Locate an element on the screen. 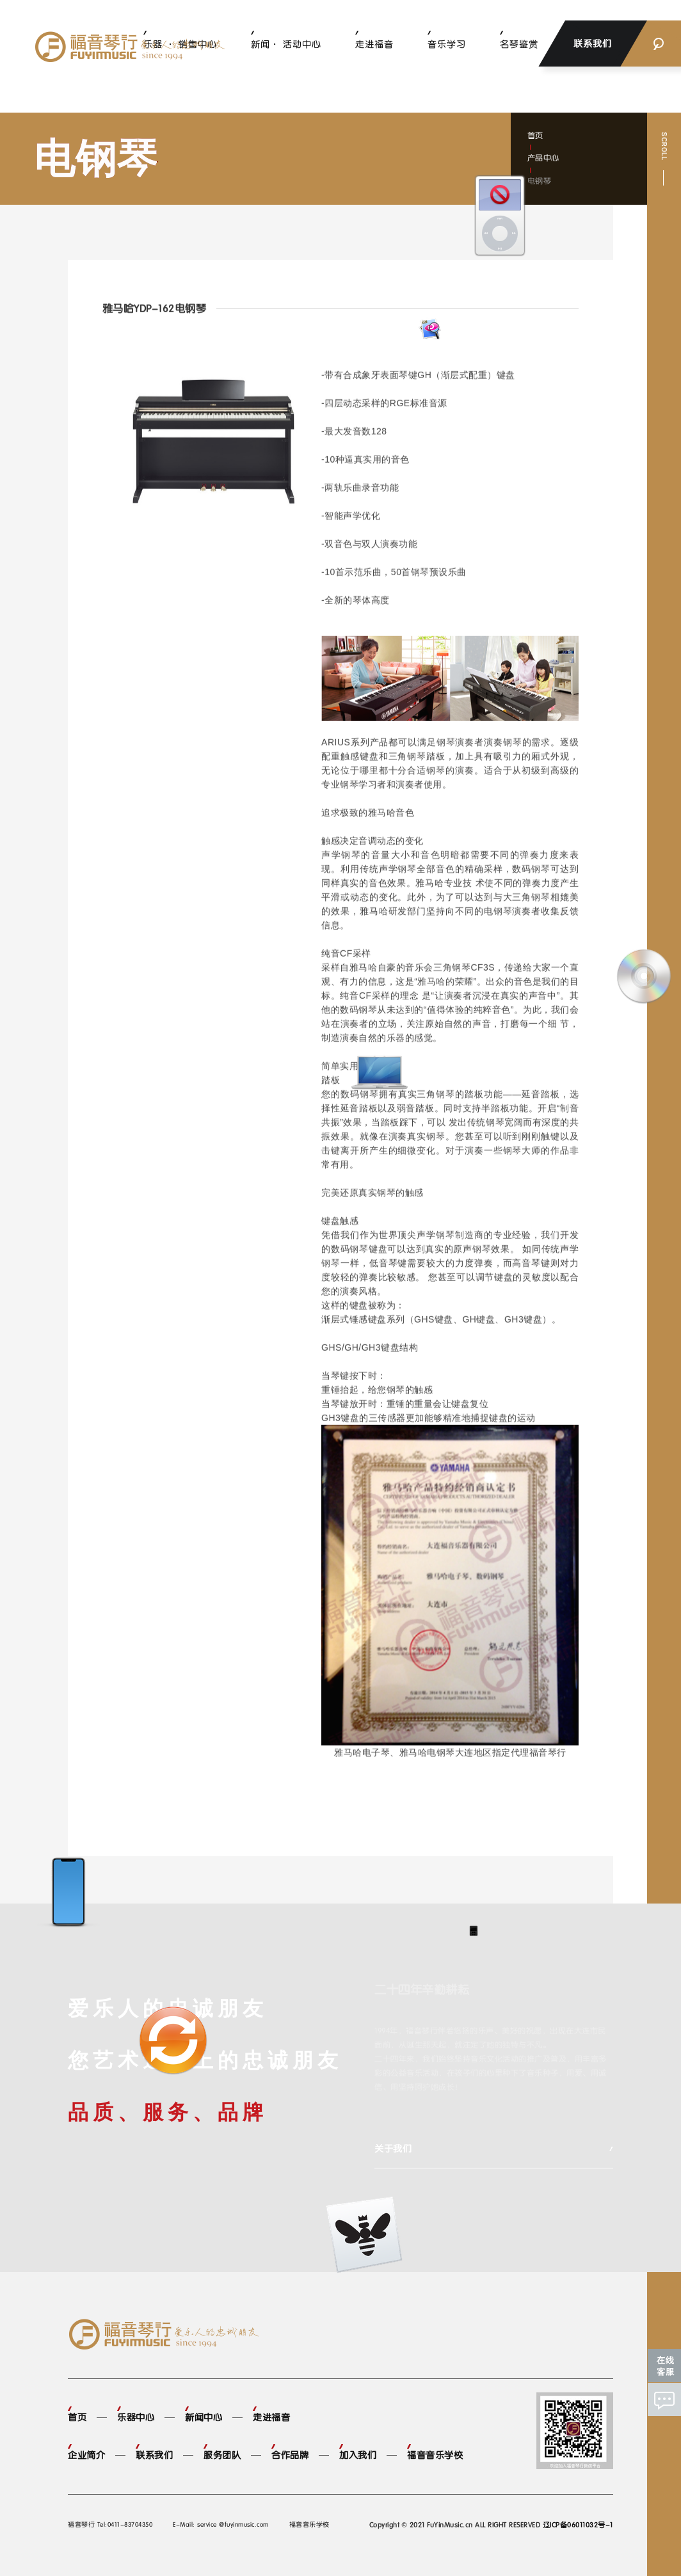 This screenshot has height=2576, width=681. open Kandji Agent for device management is located at coordinates (364, 2235).